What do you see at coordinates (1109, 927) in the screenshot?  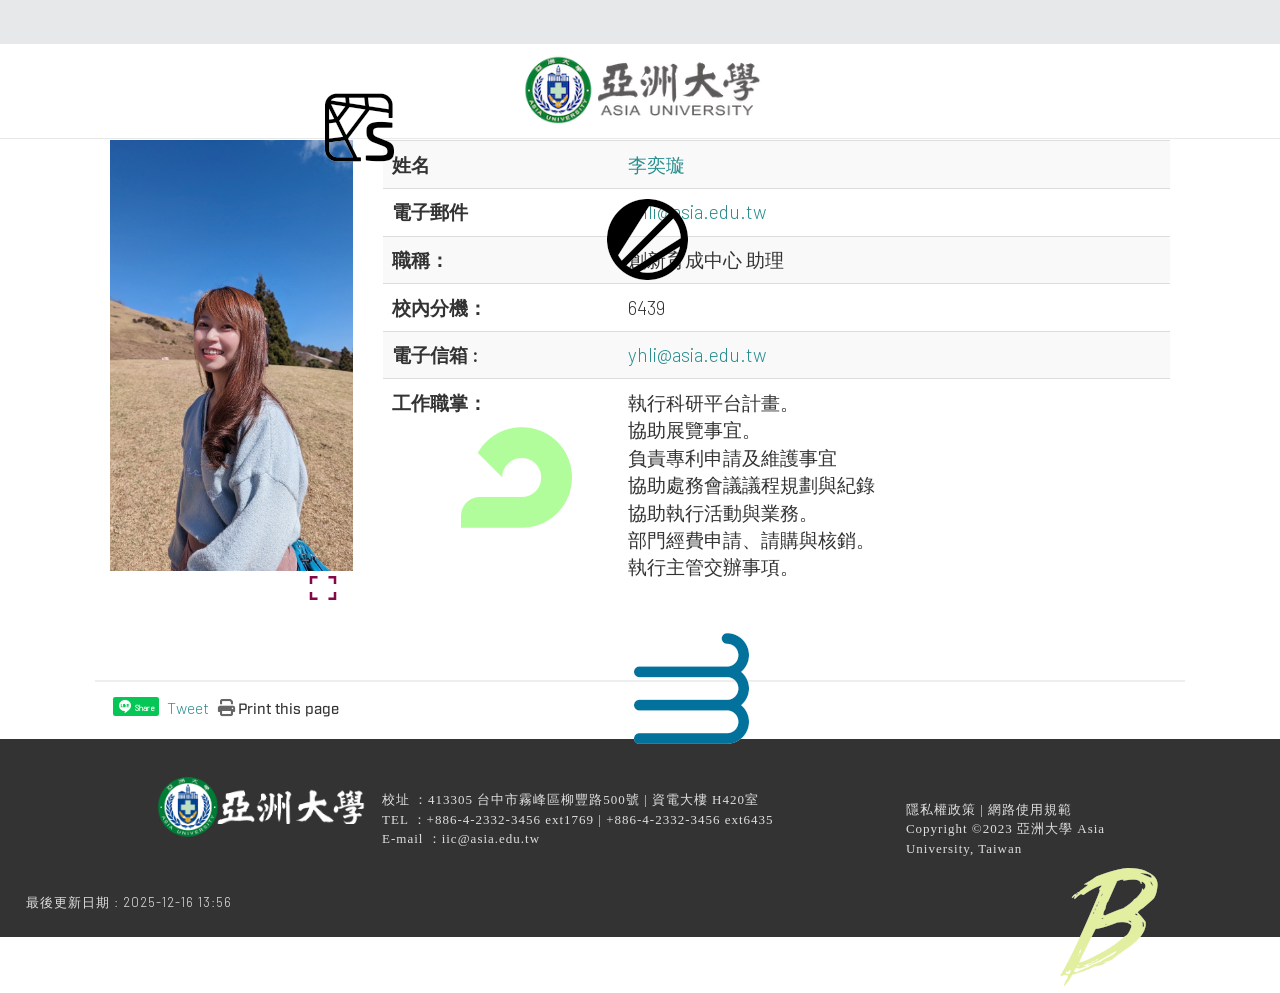 I see `babel javascript compiler logo` at bounding box center [1109, 927].